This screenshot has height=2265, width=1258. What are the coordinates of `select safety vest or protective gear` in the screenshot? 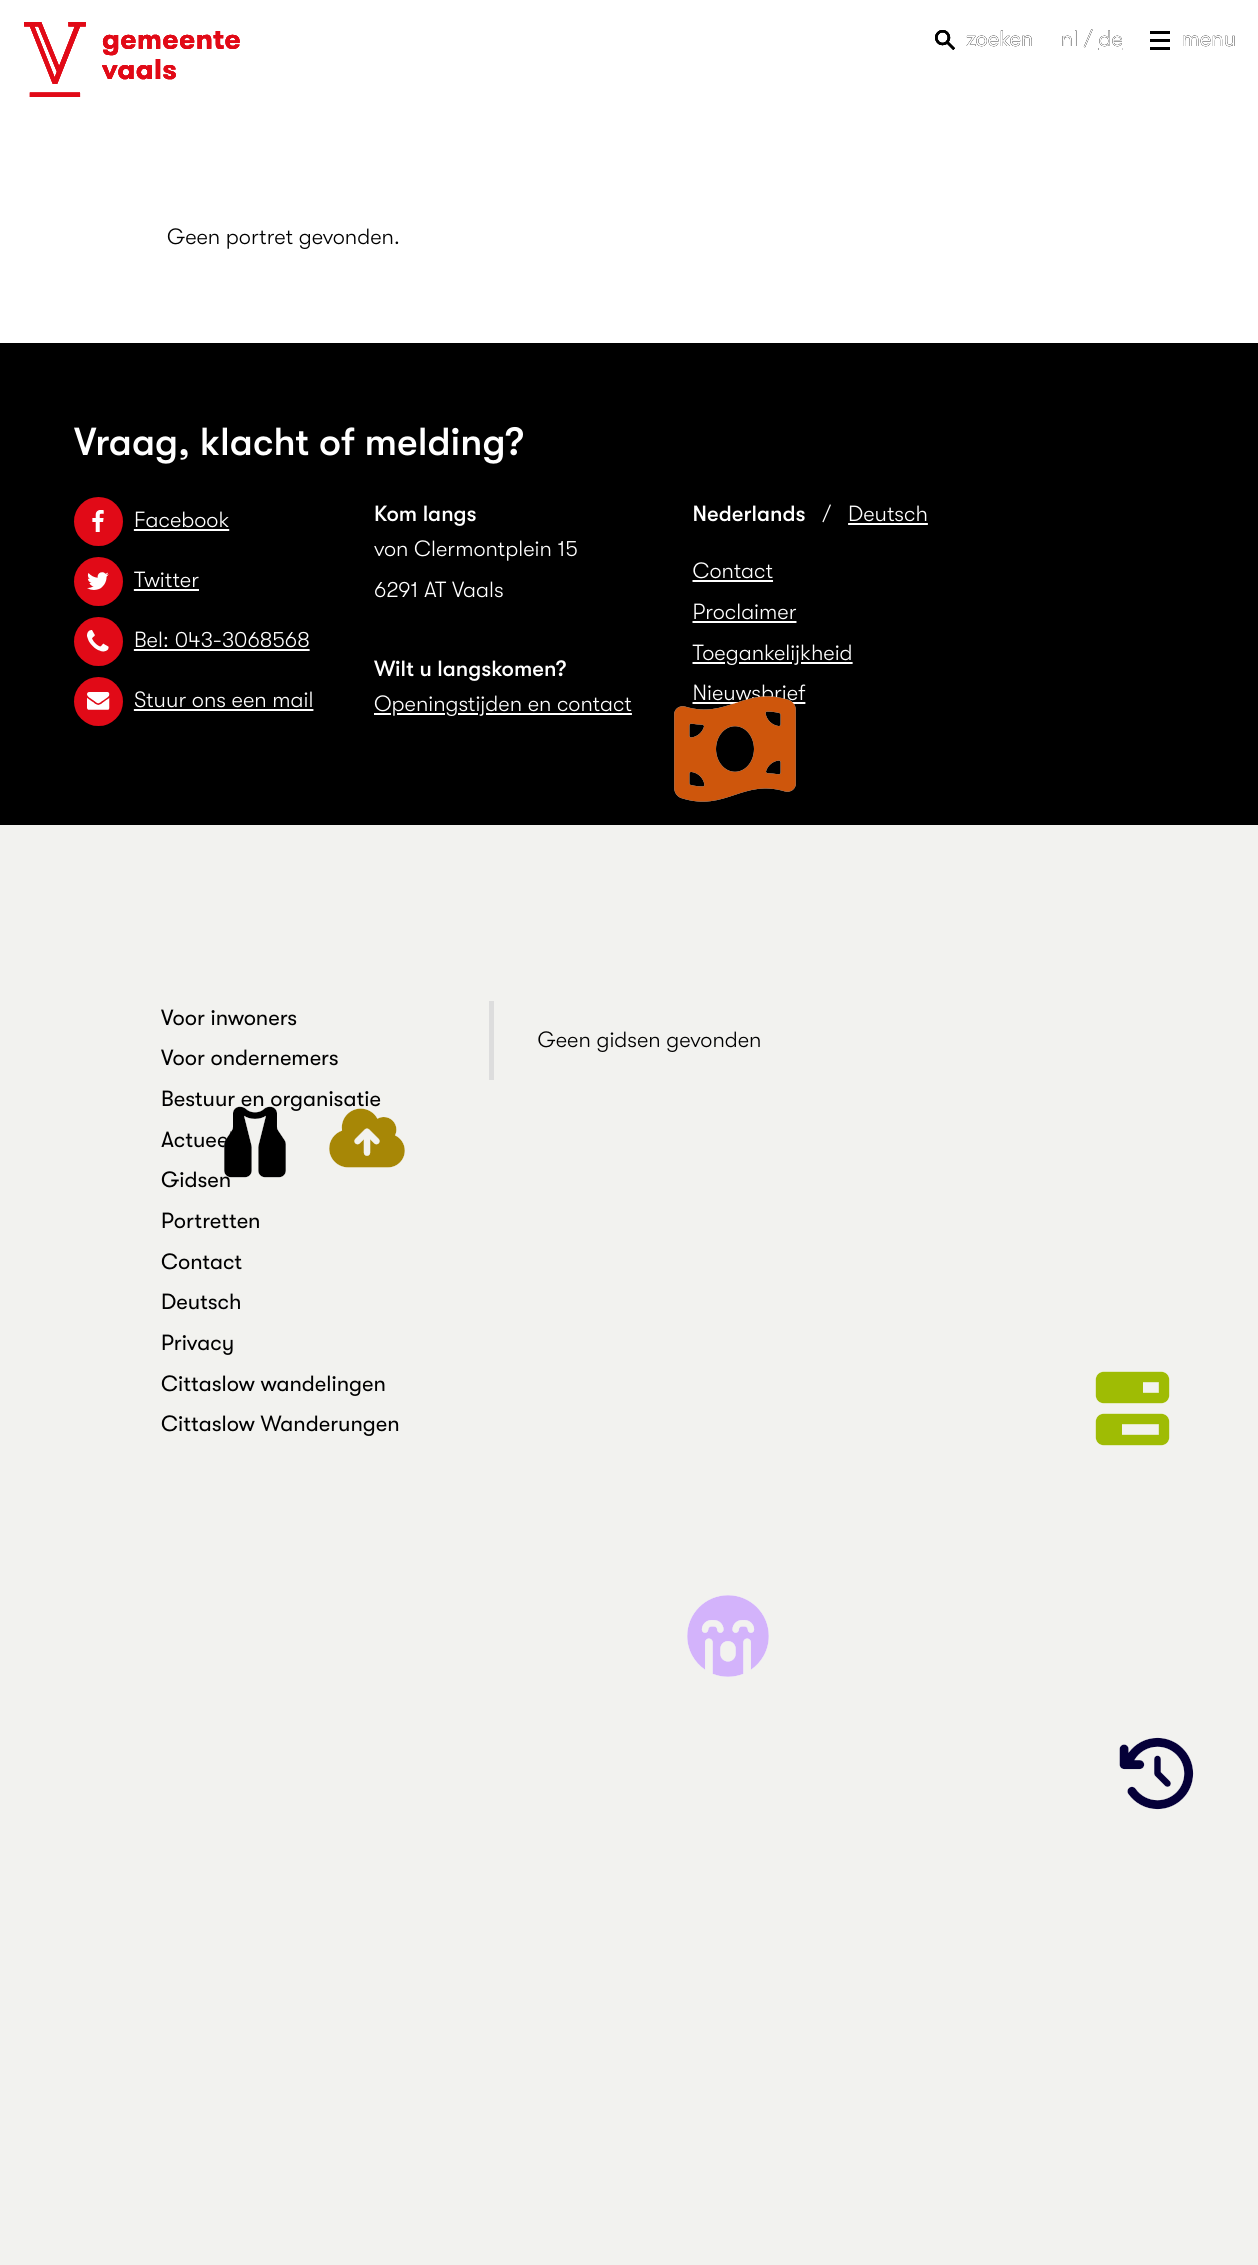 It's located at (255, 1142).